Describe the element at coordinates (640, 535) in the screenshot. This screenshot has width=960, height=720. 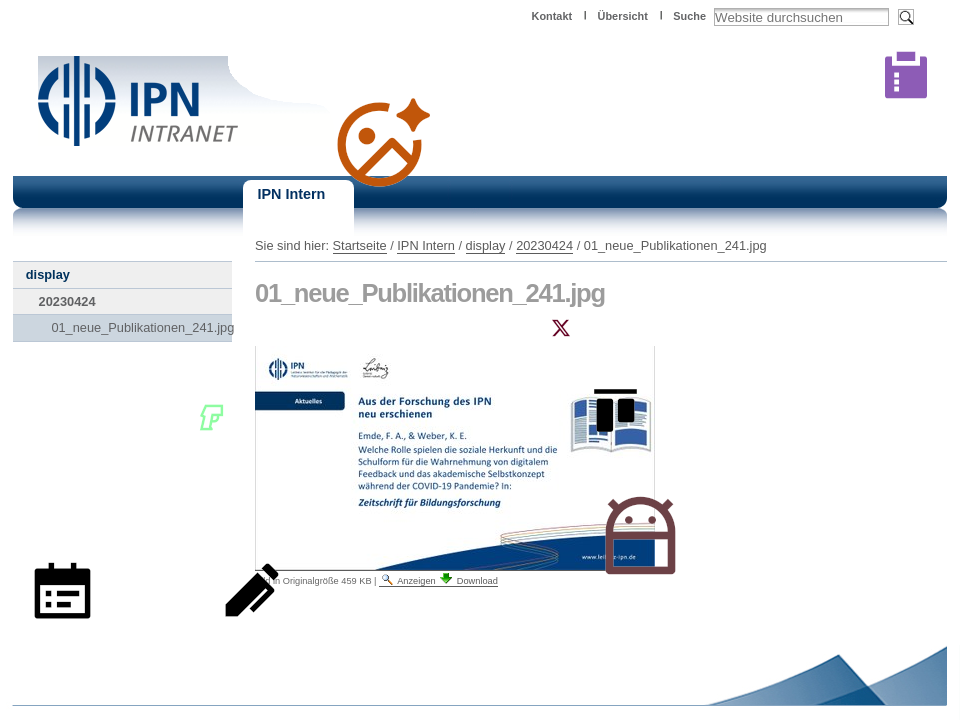
I see `android operating system logo` at that location.